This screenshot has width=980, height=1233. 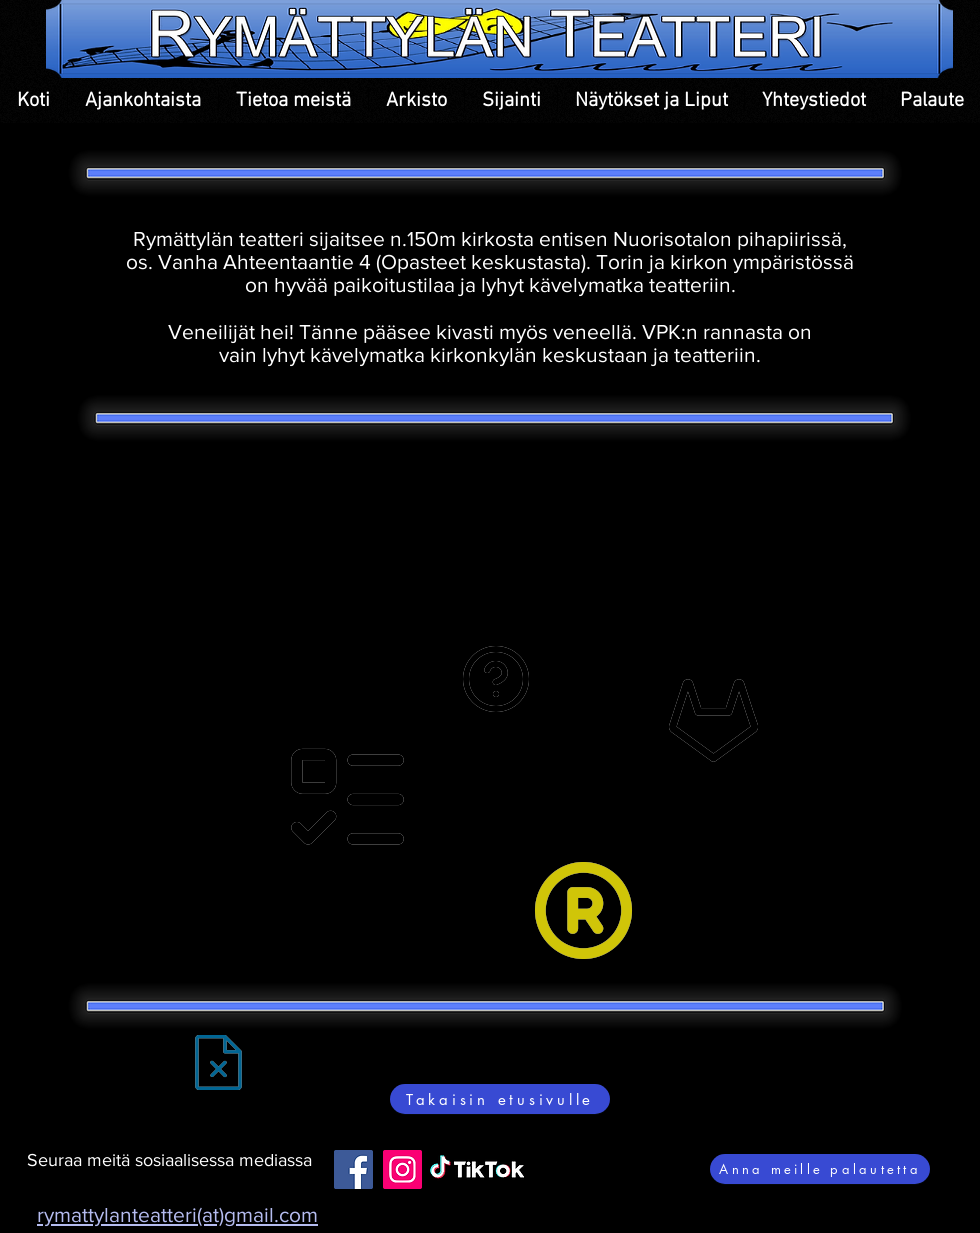 I want to click on open GitLab repository, so click(x=713, y=720).